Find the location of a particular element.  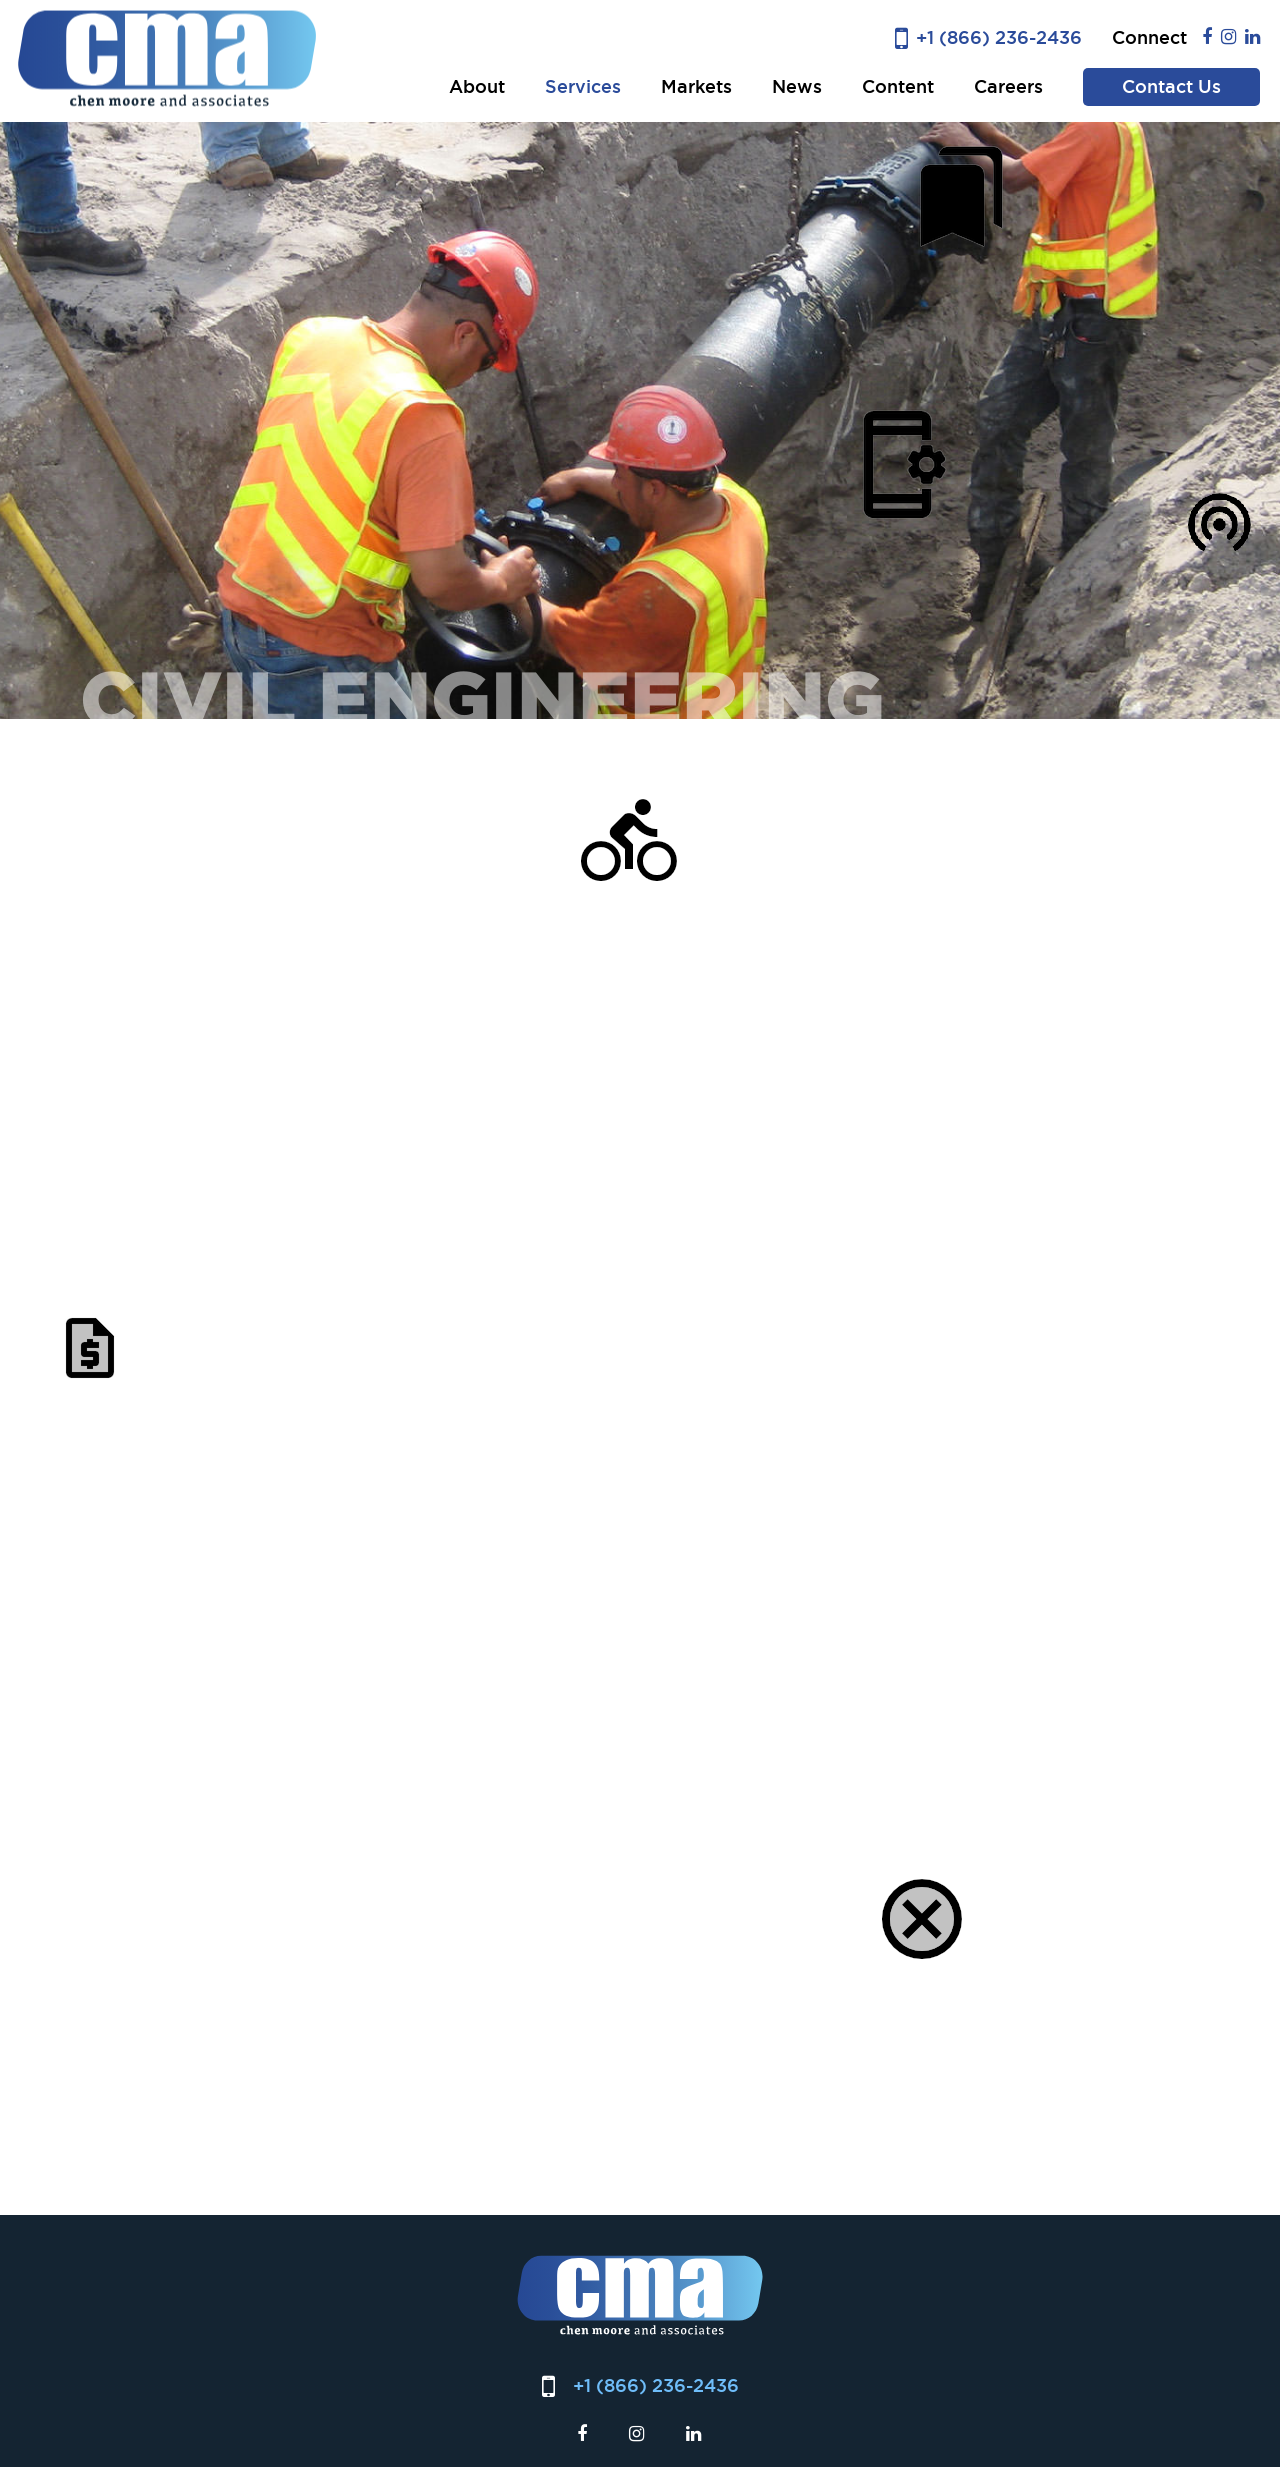

view your saved bookmarks is located at coordinates (961, 196).